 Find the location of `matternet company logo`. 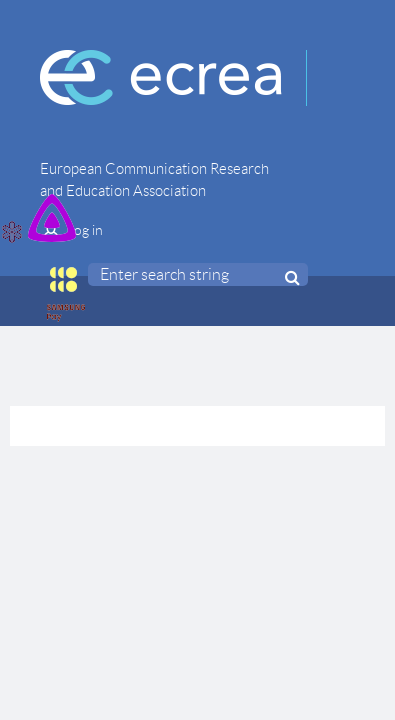

matternet company logo is located at coordinates (12, 232).